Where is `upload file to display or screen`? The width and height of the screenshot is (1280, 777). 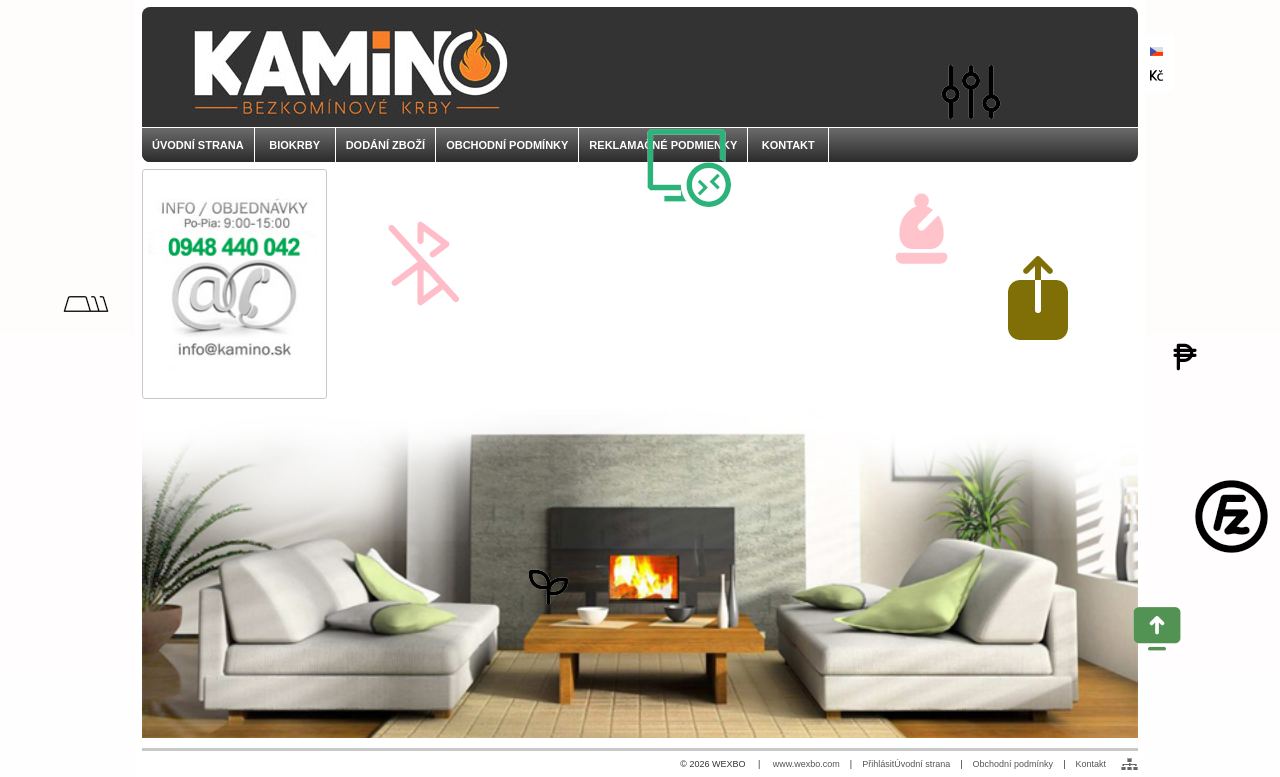
upload file to display or screen is located at coordinates (1157, 627).